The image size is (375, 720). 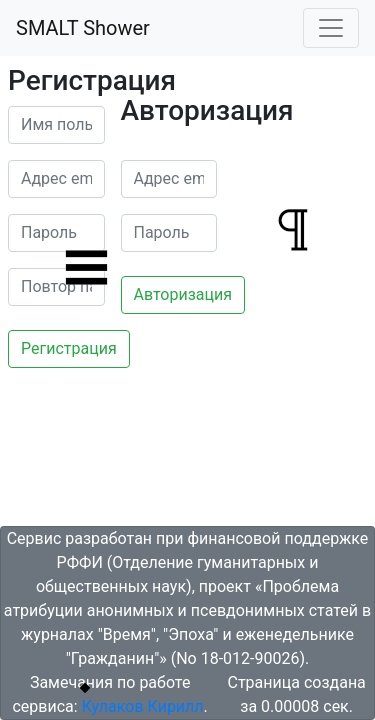 I want to click on toggle whitespace visibility in editor, so click(x=294, y=231).